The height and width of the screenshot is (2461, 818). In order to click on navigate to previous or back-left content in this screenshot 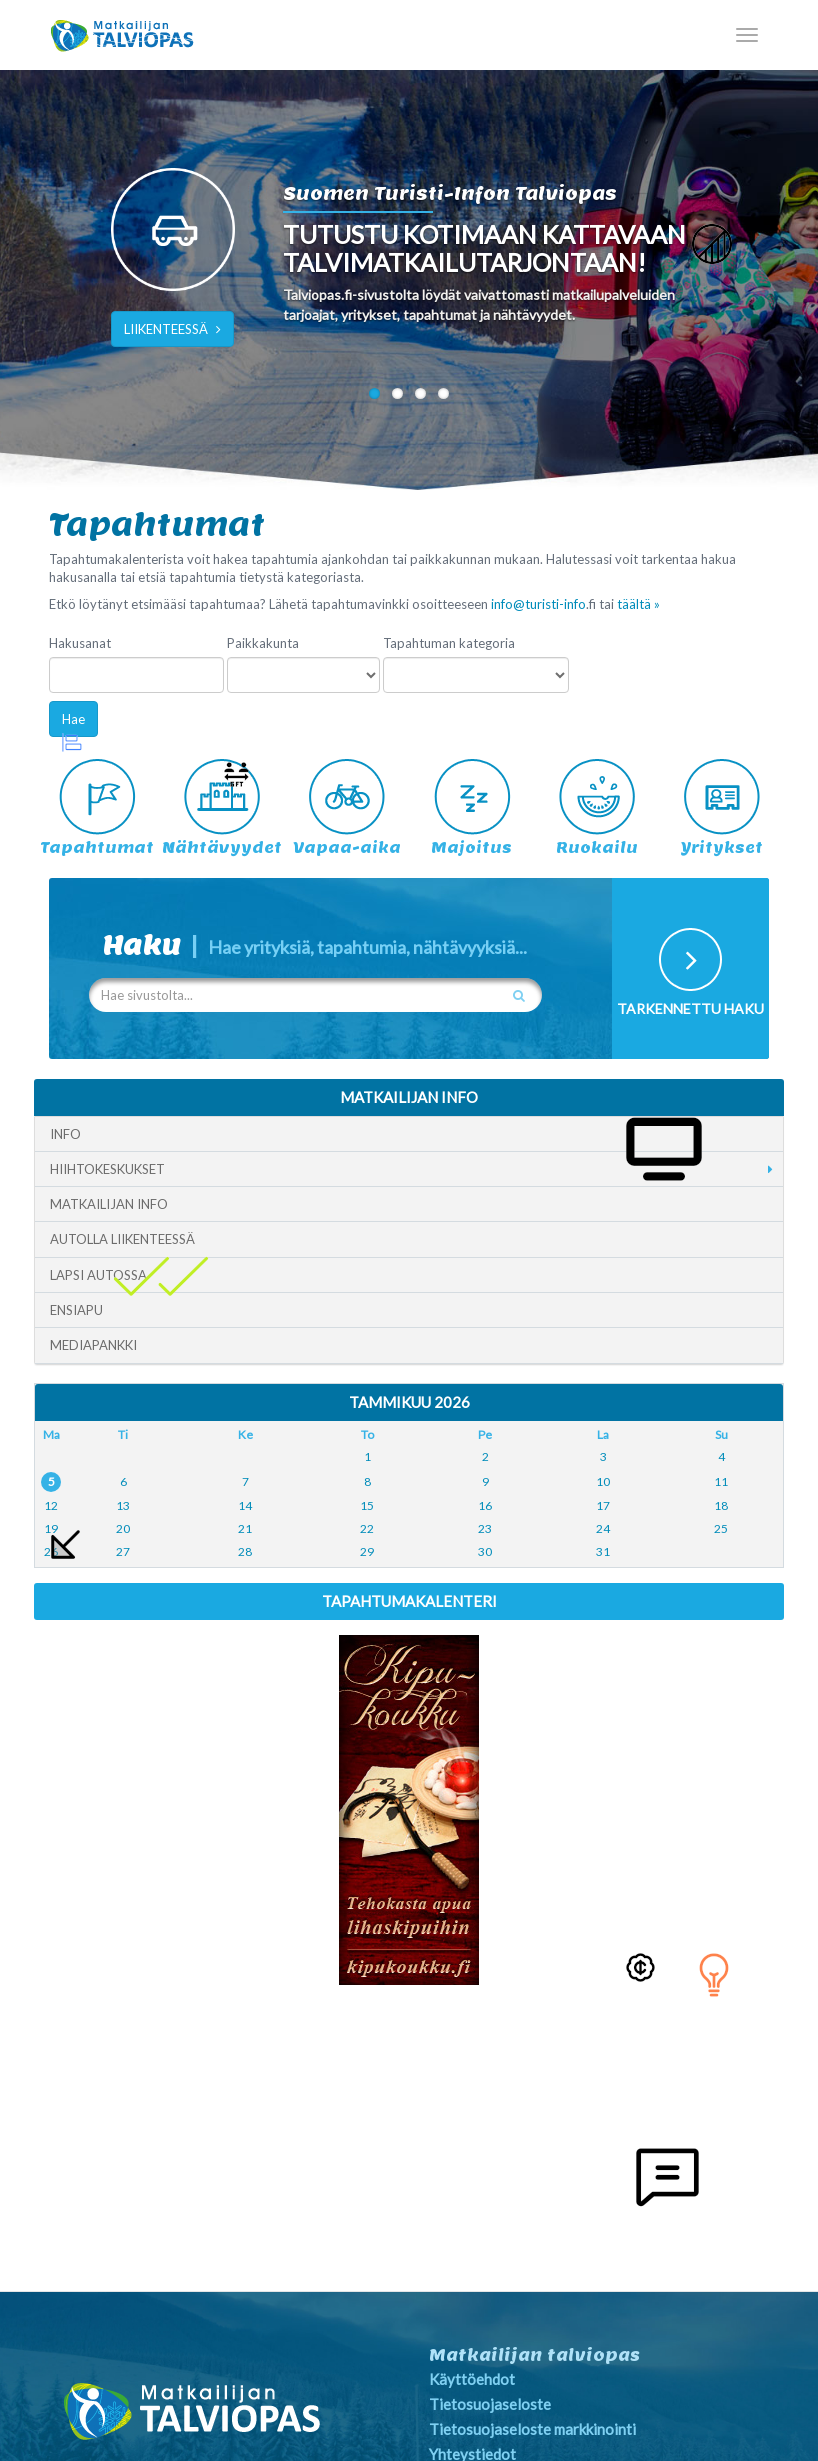, I will do `click(65, 1544)`.